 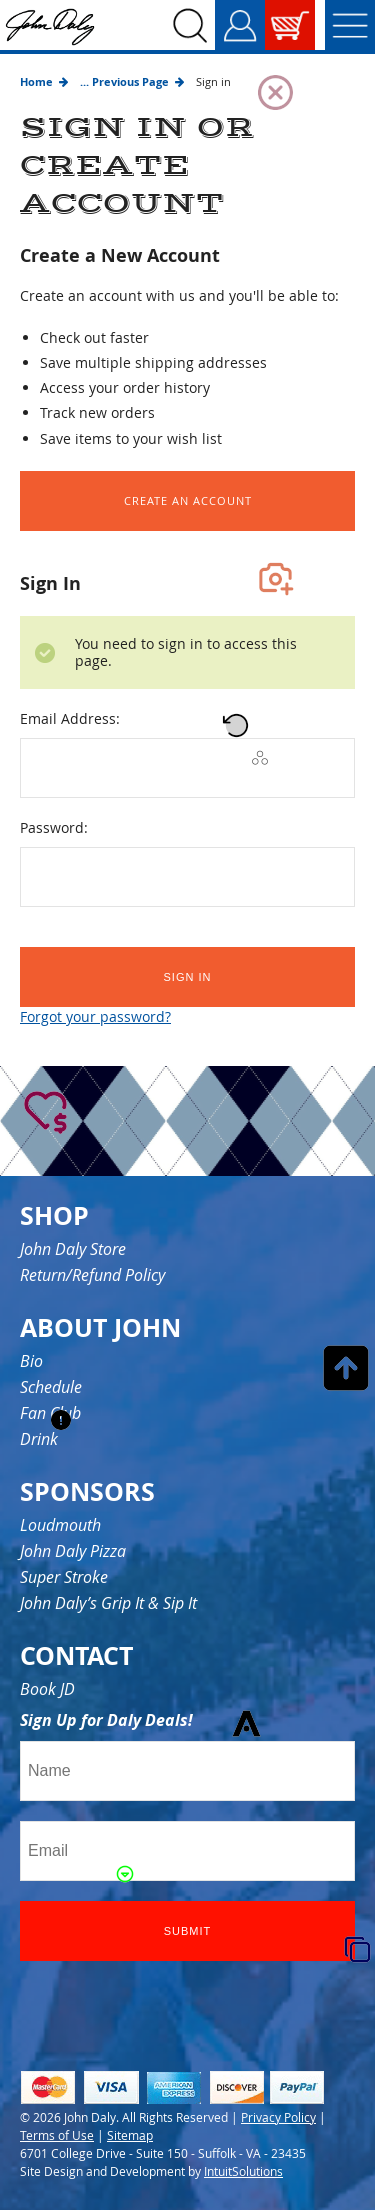 What do you see at coordinates (260, 758) in the screenshot?
I see `group or organize items` at bounding box center [260, 758].